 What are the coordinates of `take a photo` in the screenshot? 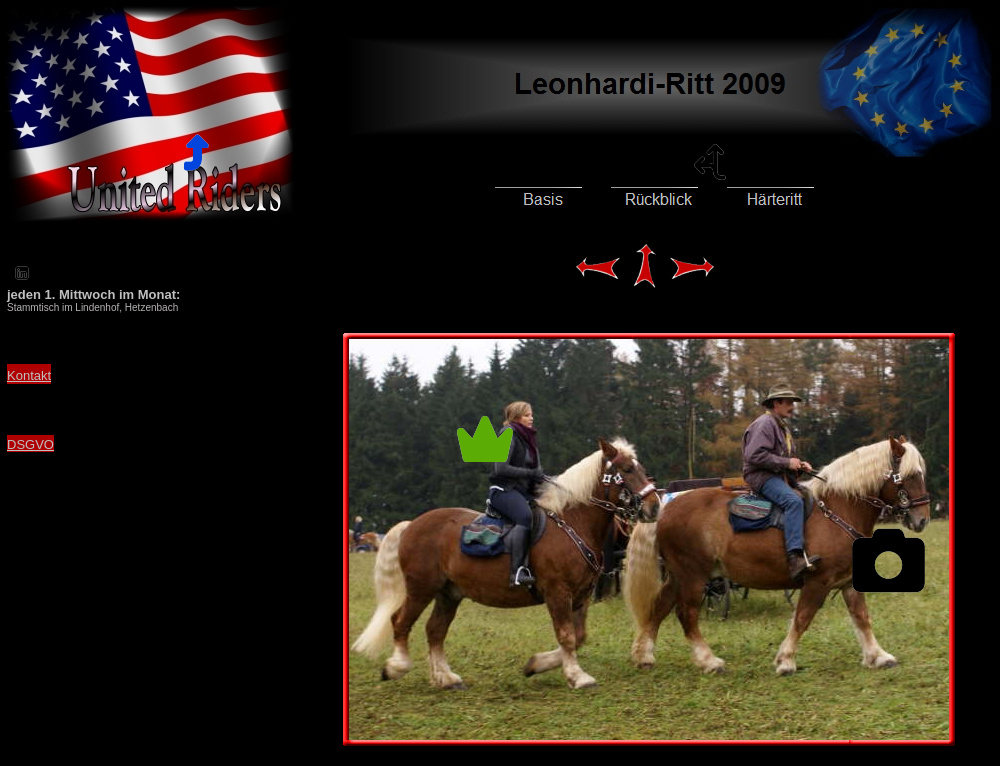 It's located at (888, 560).